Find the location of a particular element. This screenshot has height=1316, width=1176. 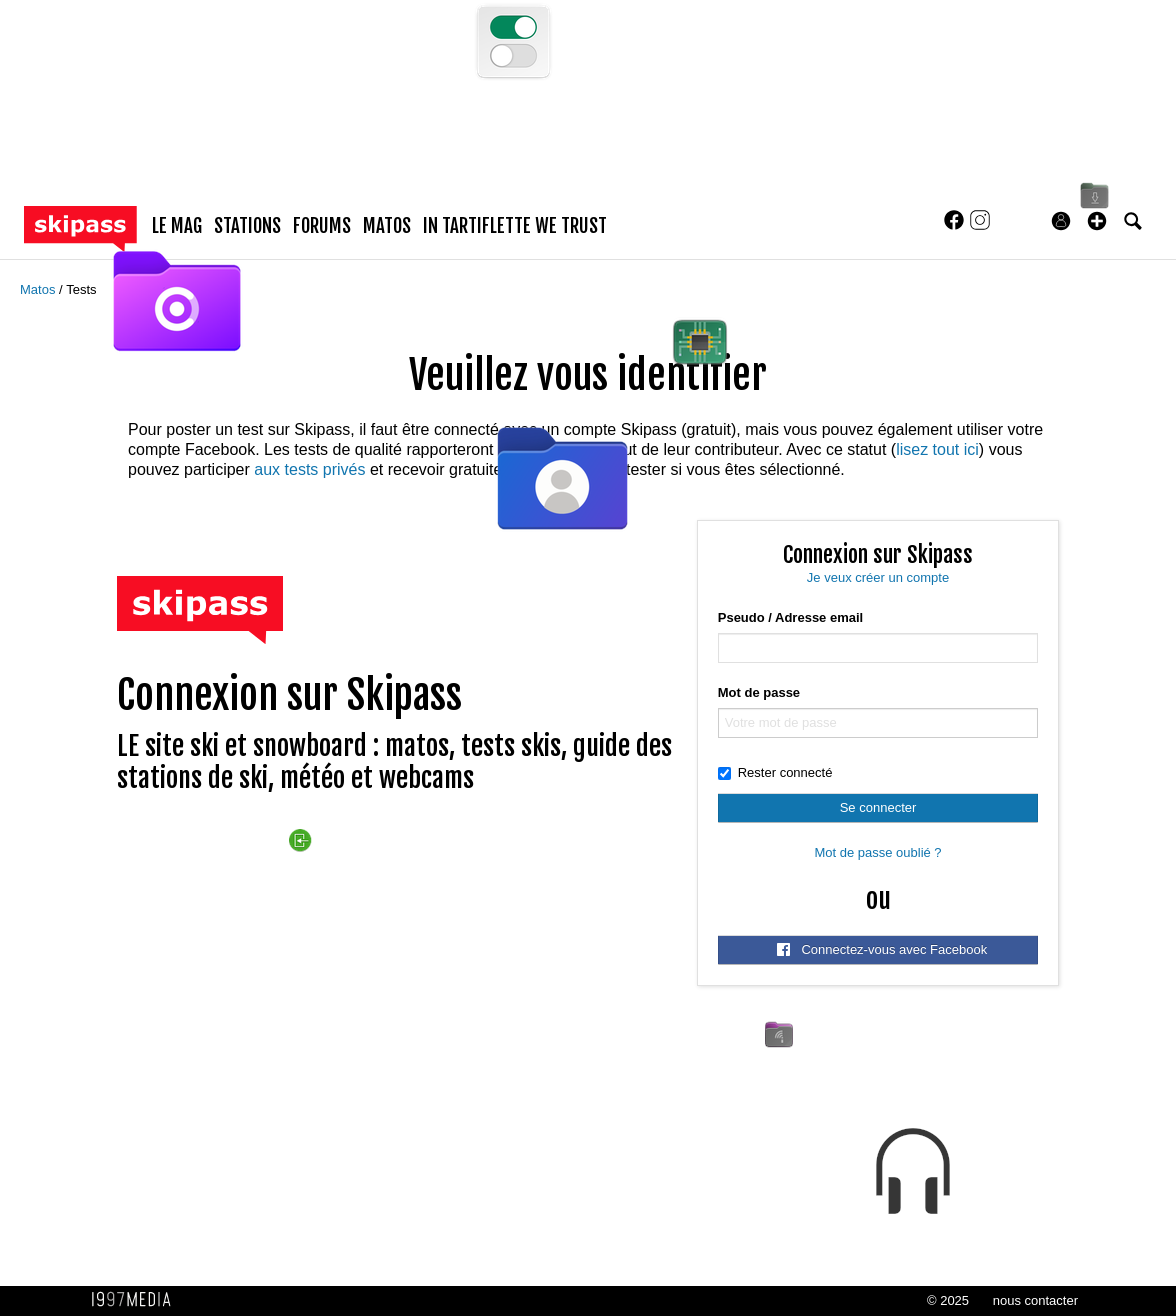

open cpu-x system information app is located at coordinates (700, 342).